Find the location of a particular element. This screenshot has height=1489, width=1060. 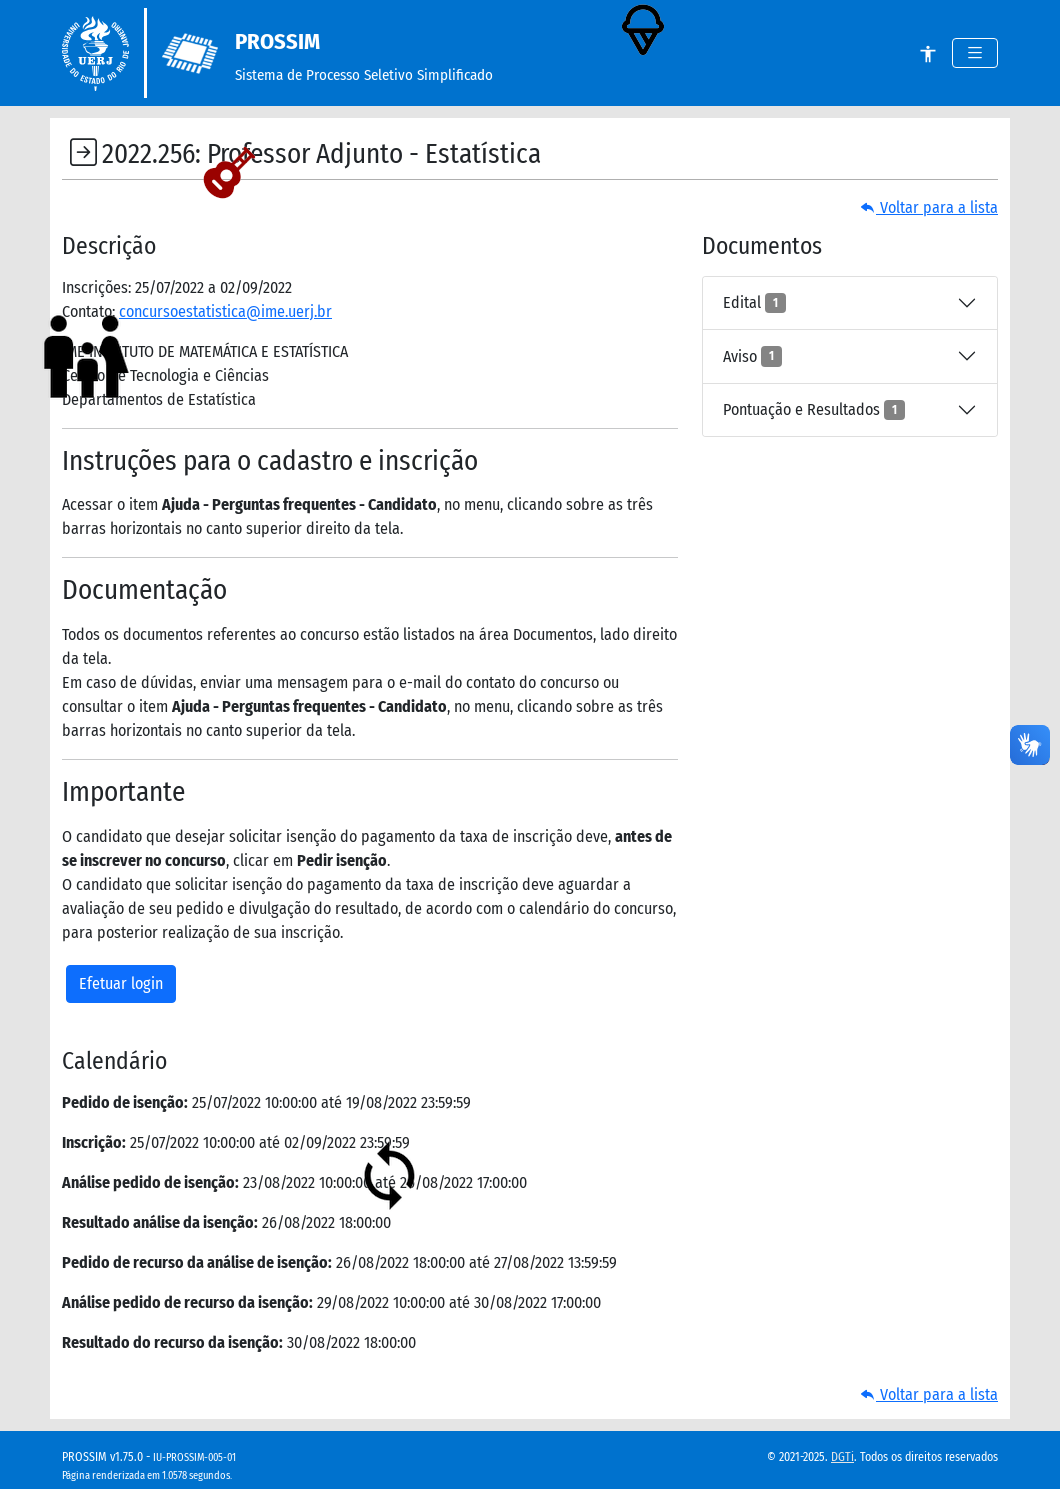

browse dessert or ice cream options is located at coordinates (643, 29).